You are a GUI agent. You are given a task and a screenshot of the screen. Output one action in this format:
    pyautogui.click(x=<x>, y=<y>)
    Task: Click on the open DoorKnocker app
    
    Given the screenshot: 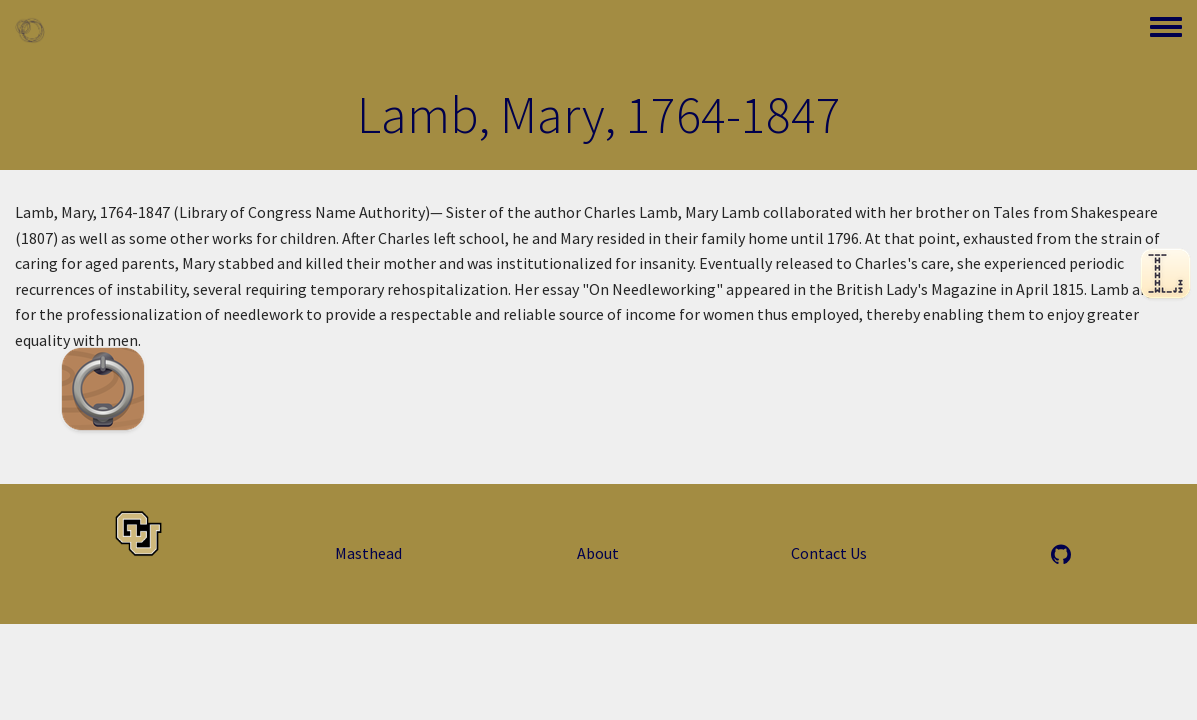 What is the action you would take?
    pyautogui.click(x=103, y=389)
    